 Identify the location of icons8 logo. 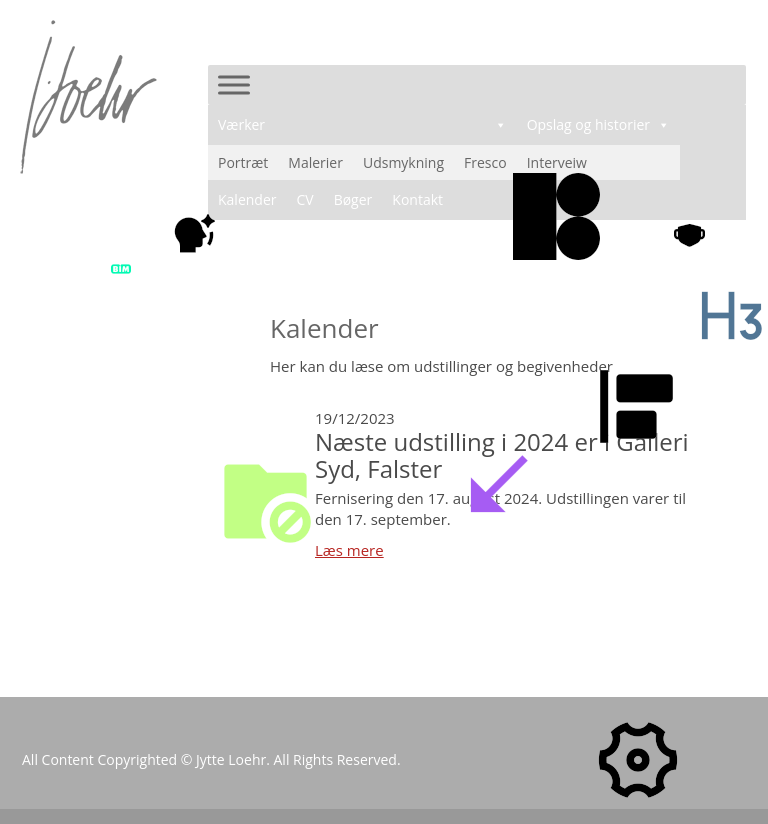
(556, 216).